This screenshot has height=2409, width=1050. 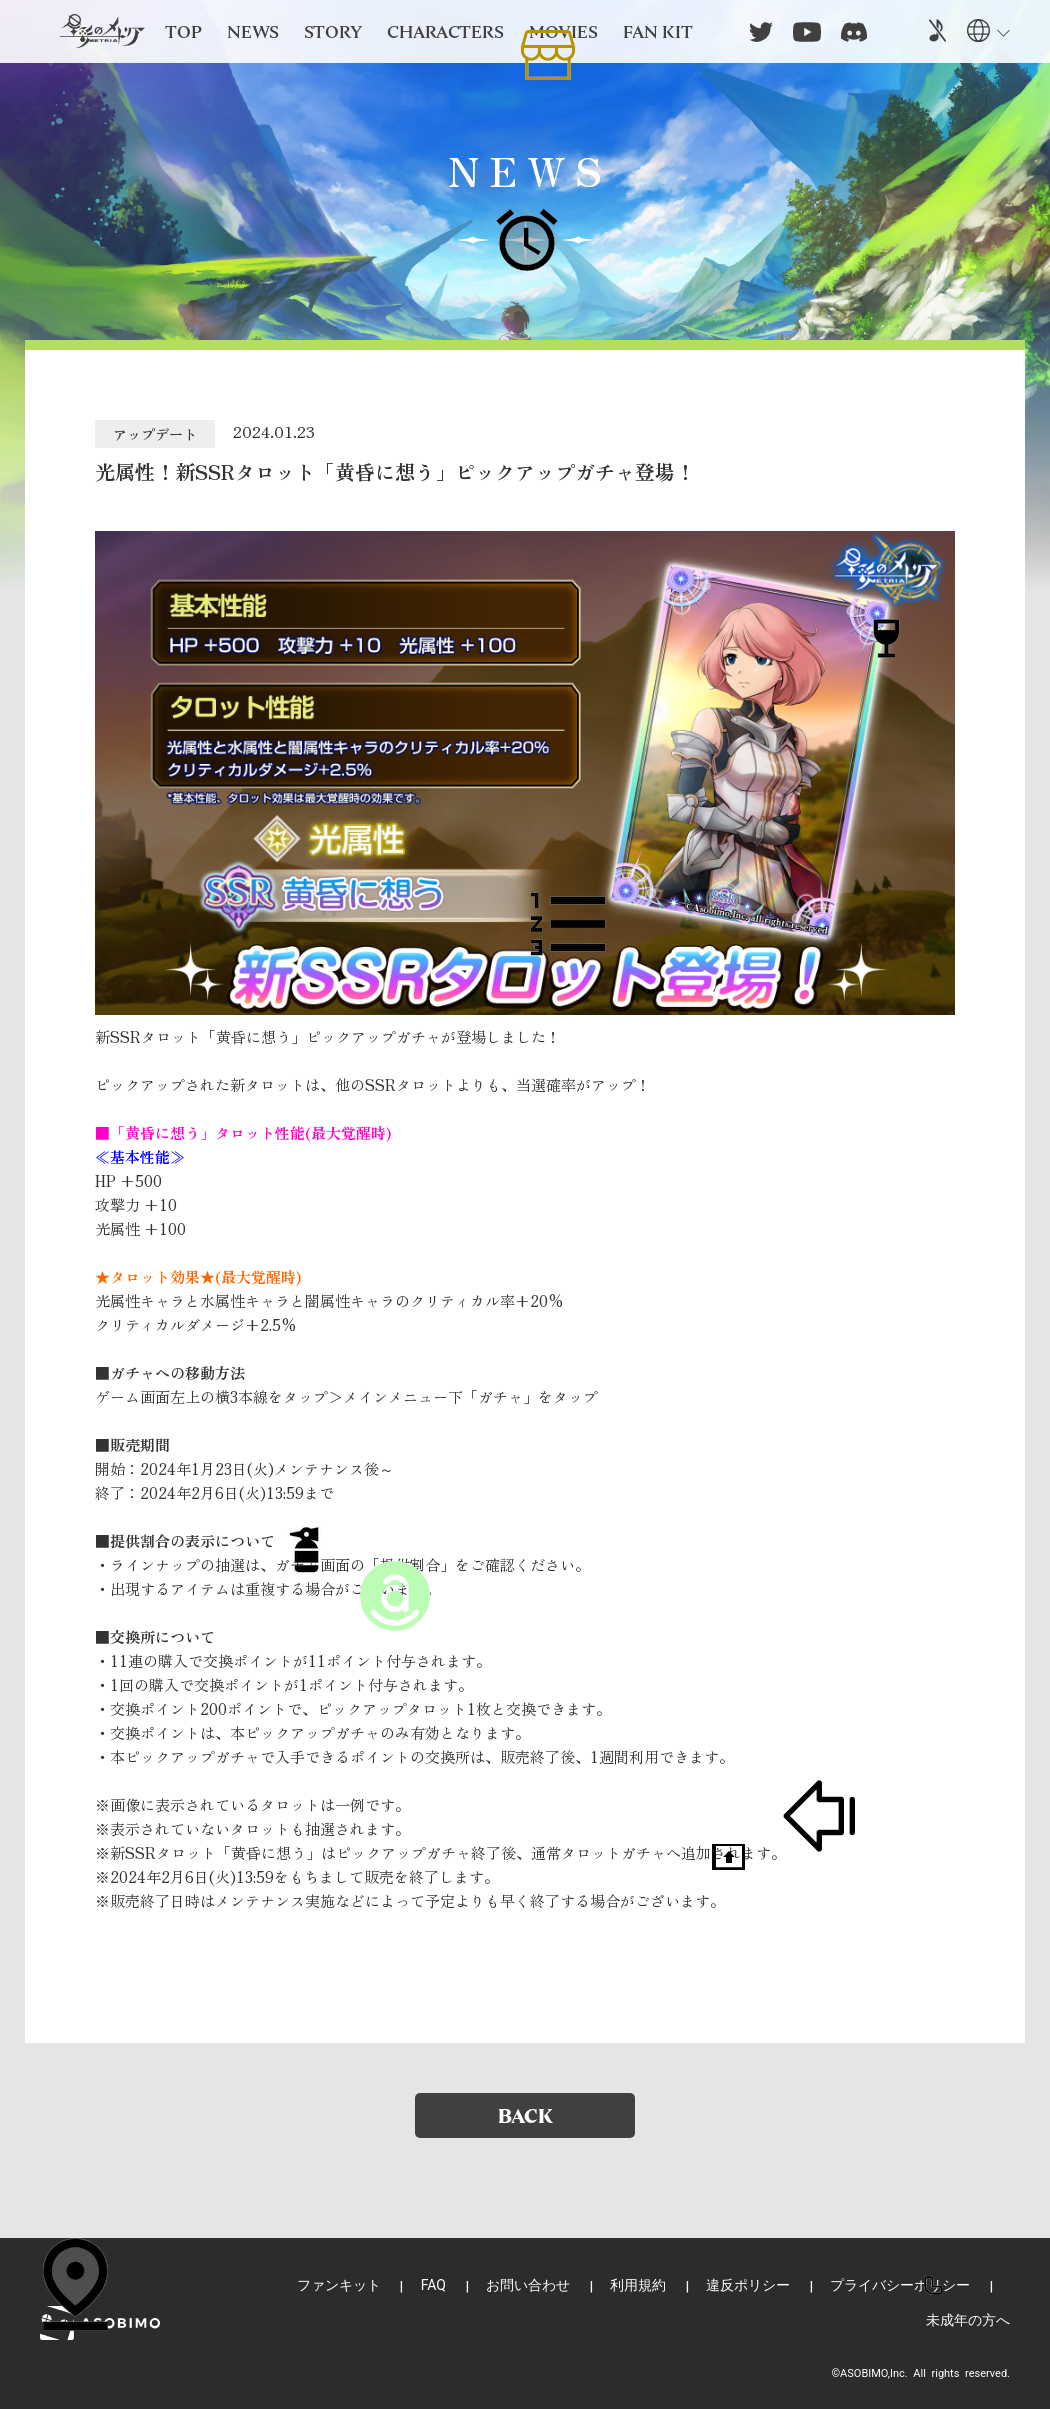 I want to click on browse the online store or marketplace, so click(x=548, y=55).